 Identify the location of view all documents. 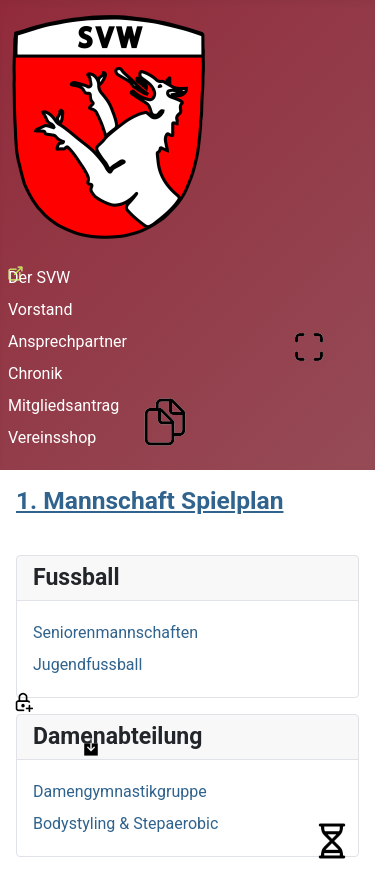
(165, 422).